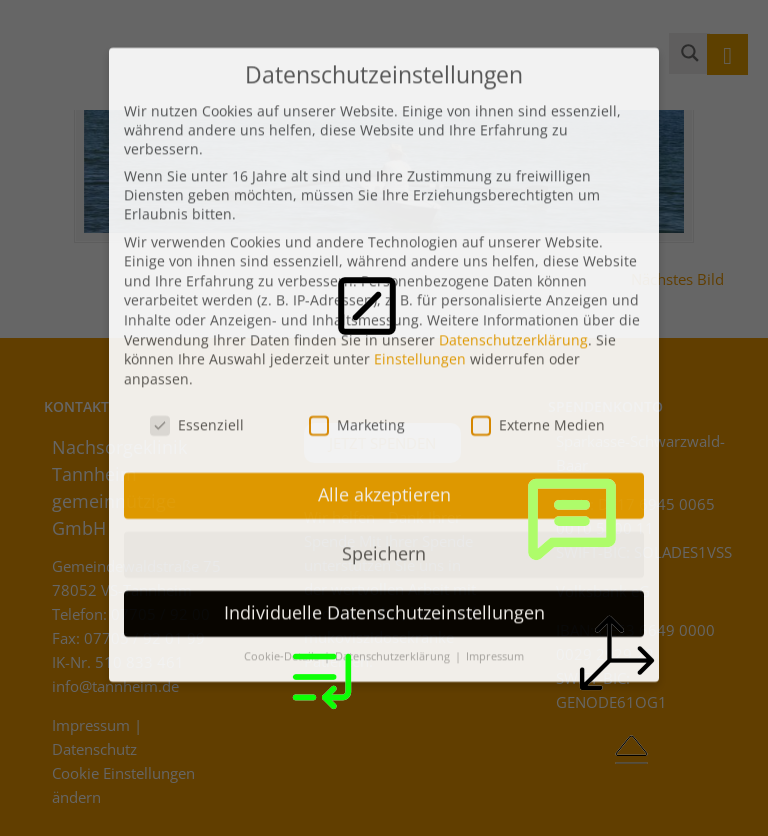 This screenshot has height=836, width=768. Describe the element at coordinates (572, 513) in the screenshot. I see `open chat or messaging` at that location.